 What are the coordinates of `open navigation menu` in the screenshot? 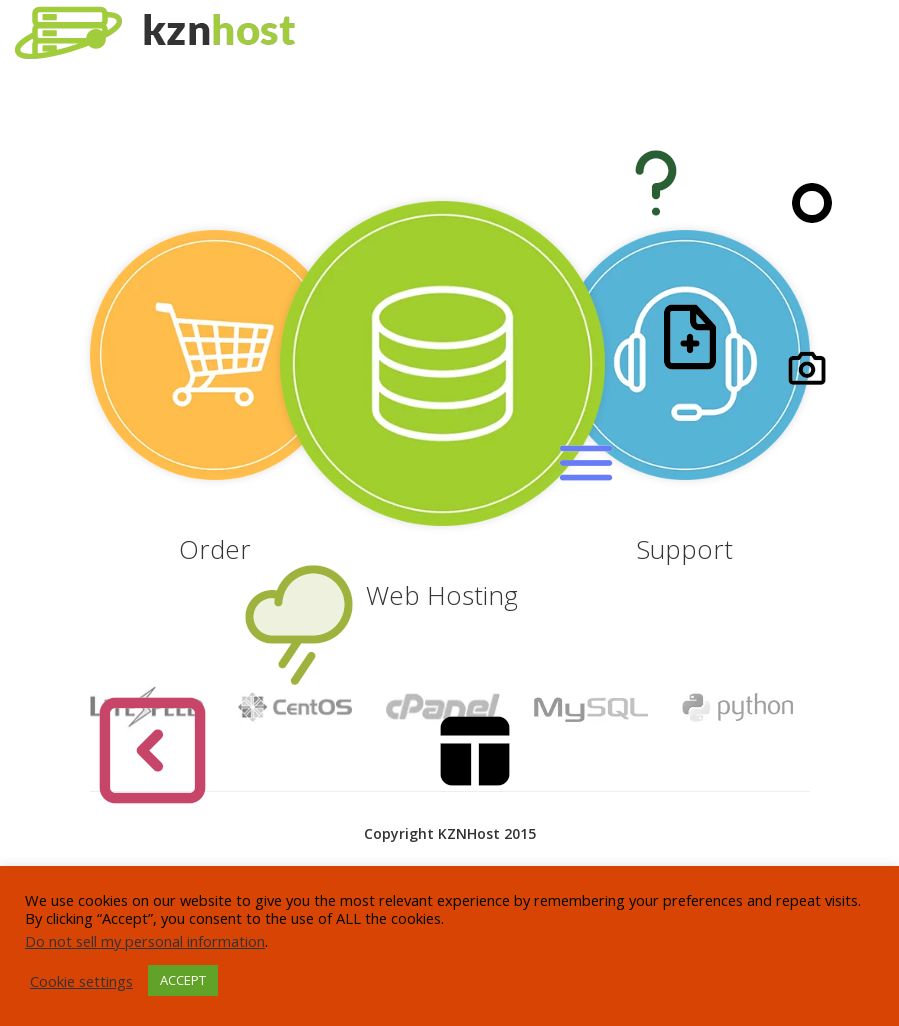 It's located at (586, 463).